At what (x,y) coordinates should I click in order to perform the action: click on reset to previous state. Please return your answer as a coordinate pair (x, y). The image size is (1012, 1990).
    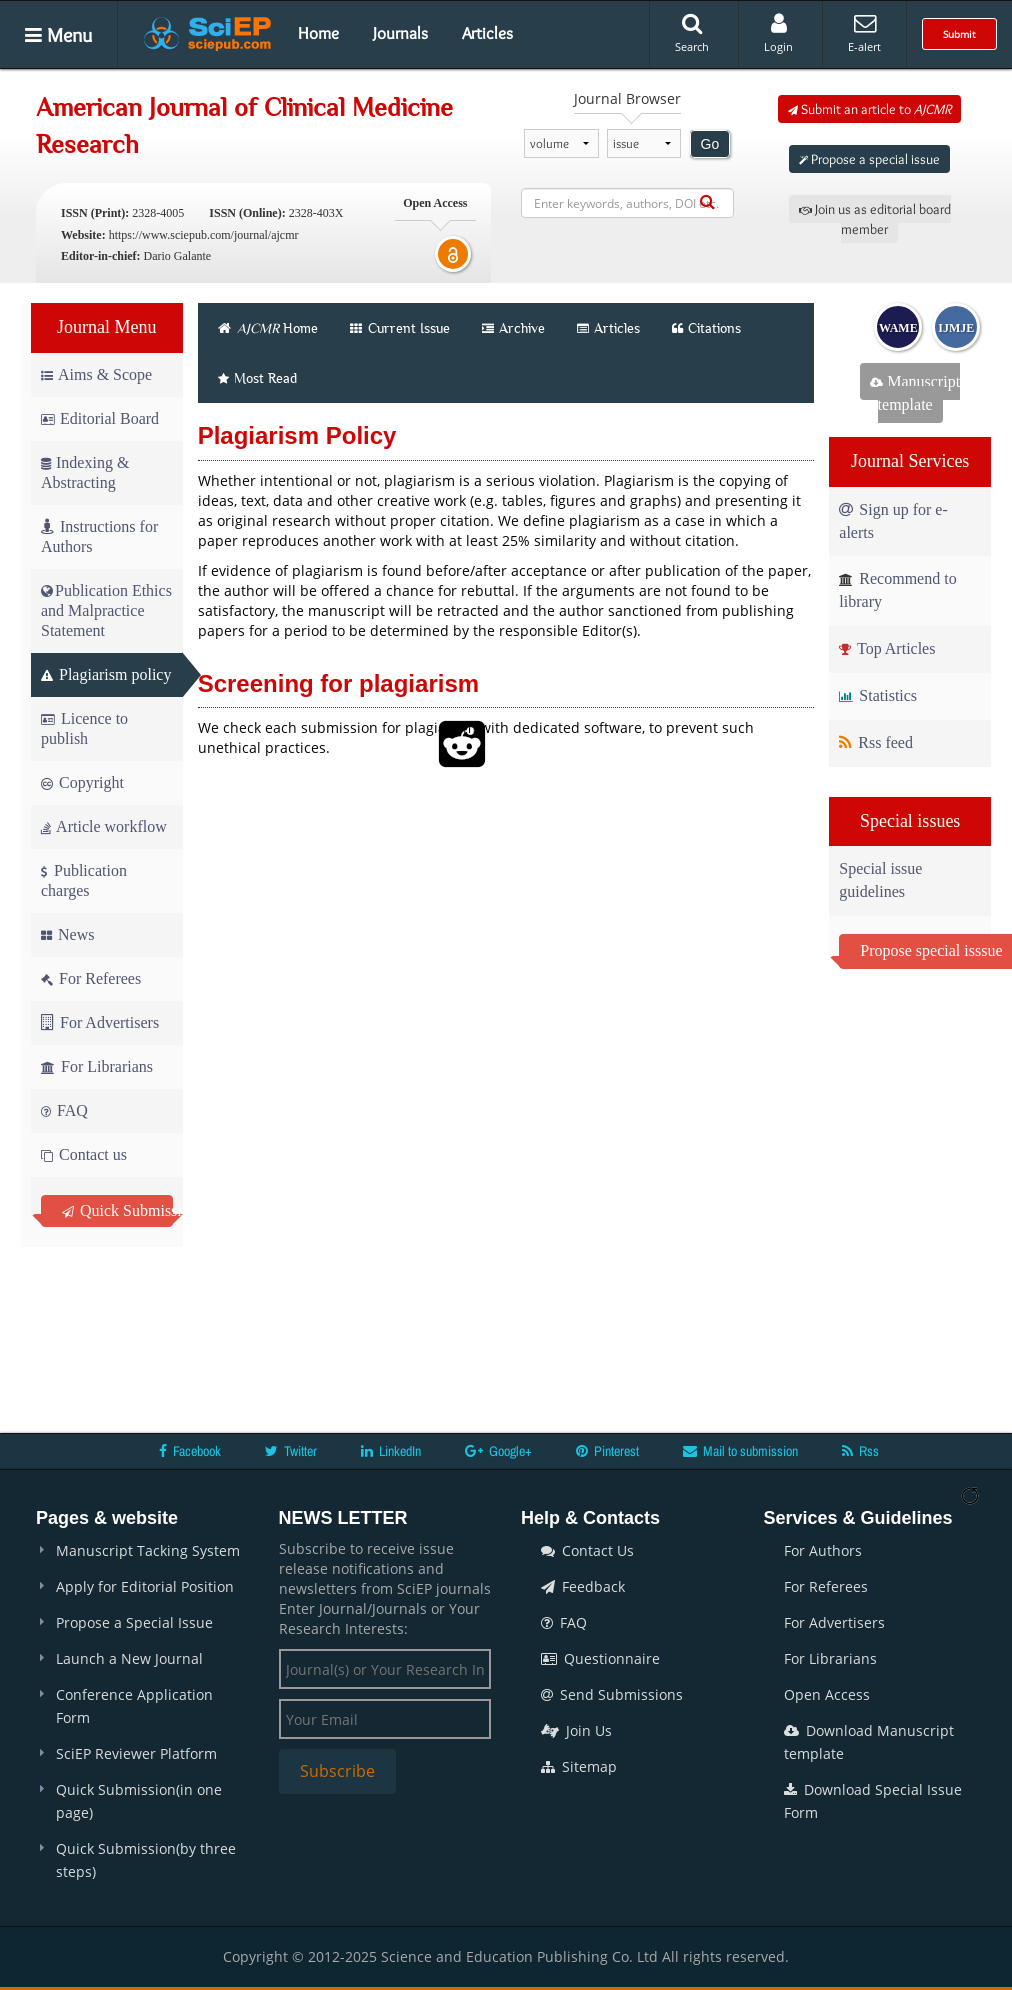
    Looking at the image, I should click on (970, 1496).